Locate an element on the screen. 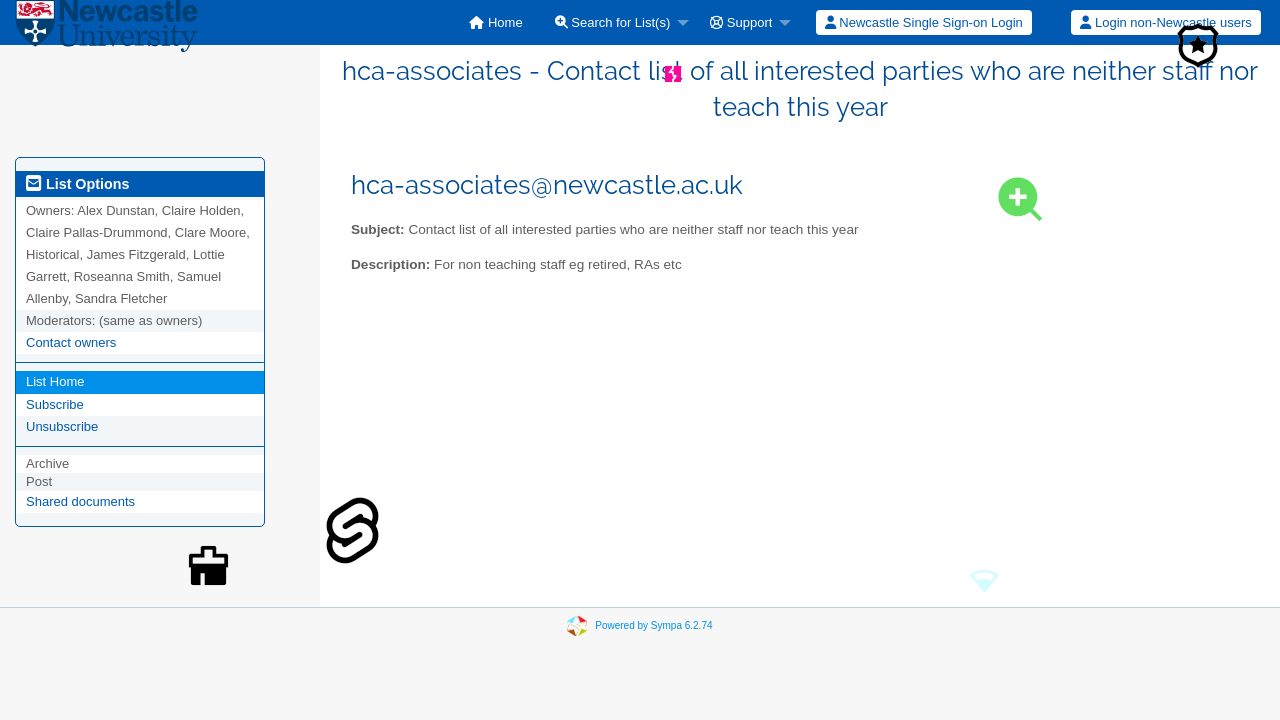 This screenshot has height=720, width=1280. zoom in on content is located at coordinates (1020, 199).